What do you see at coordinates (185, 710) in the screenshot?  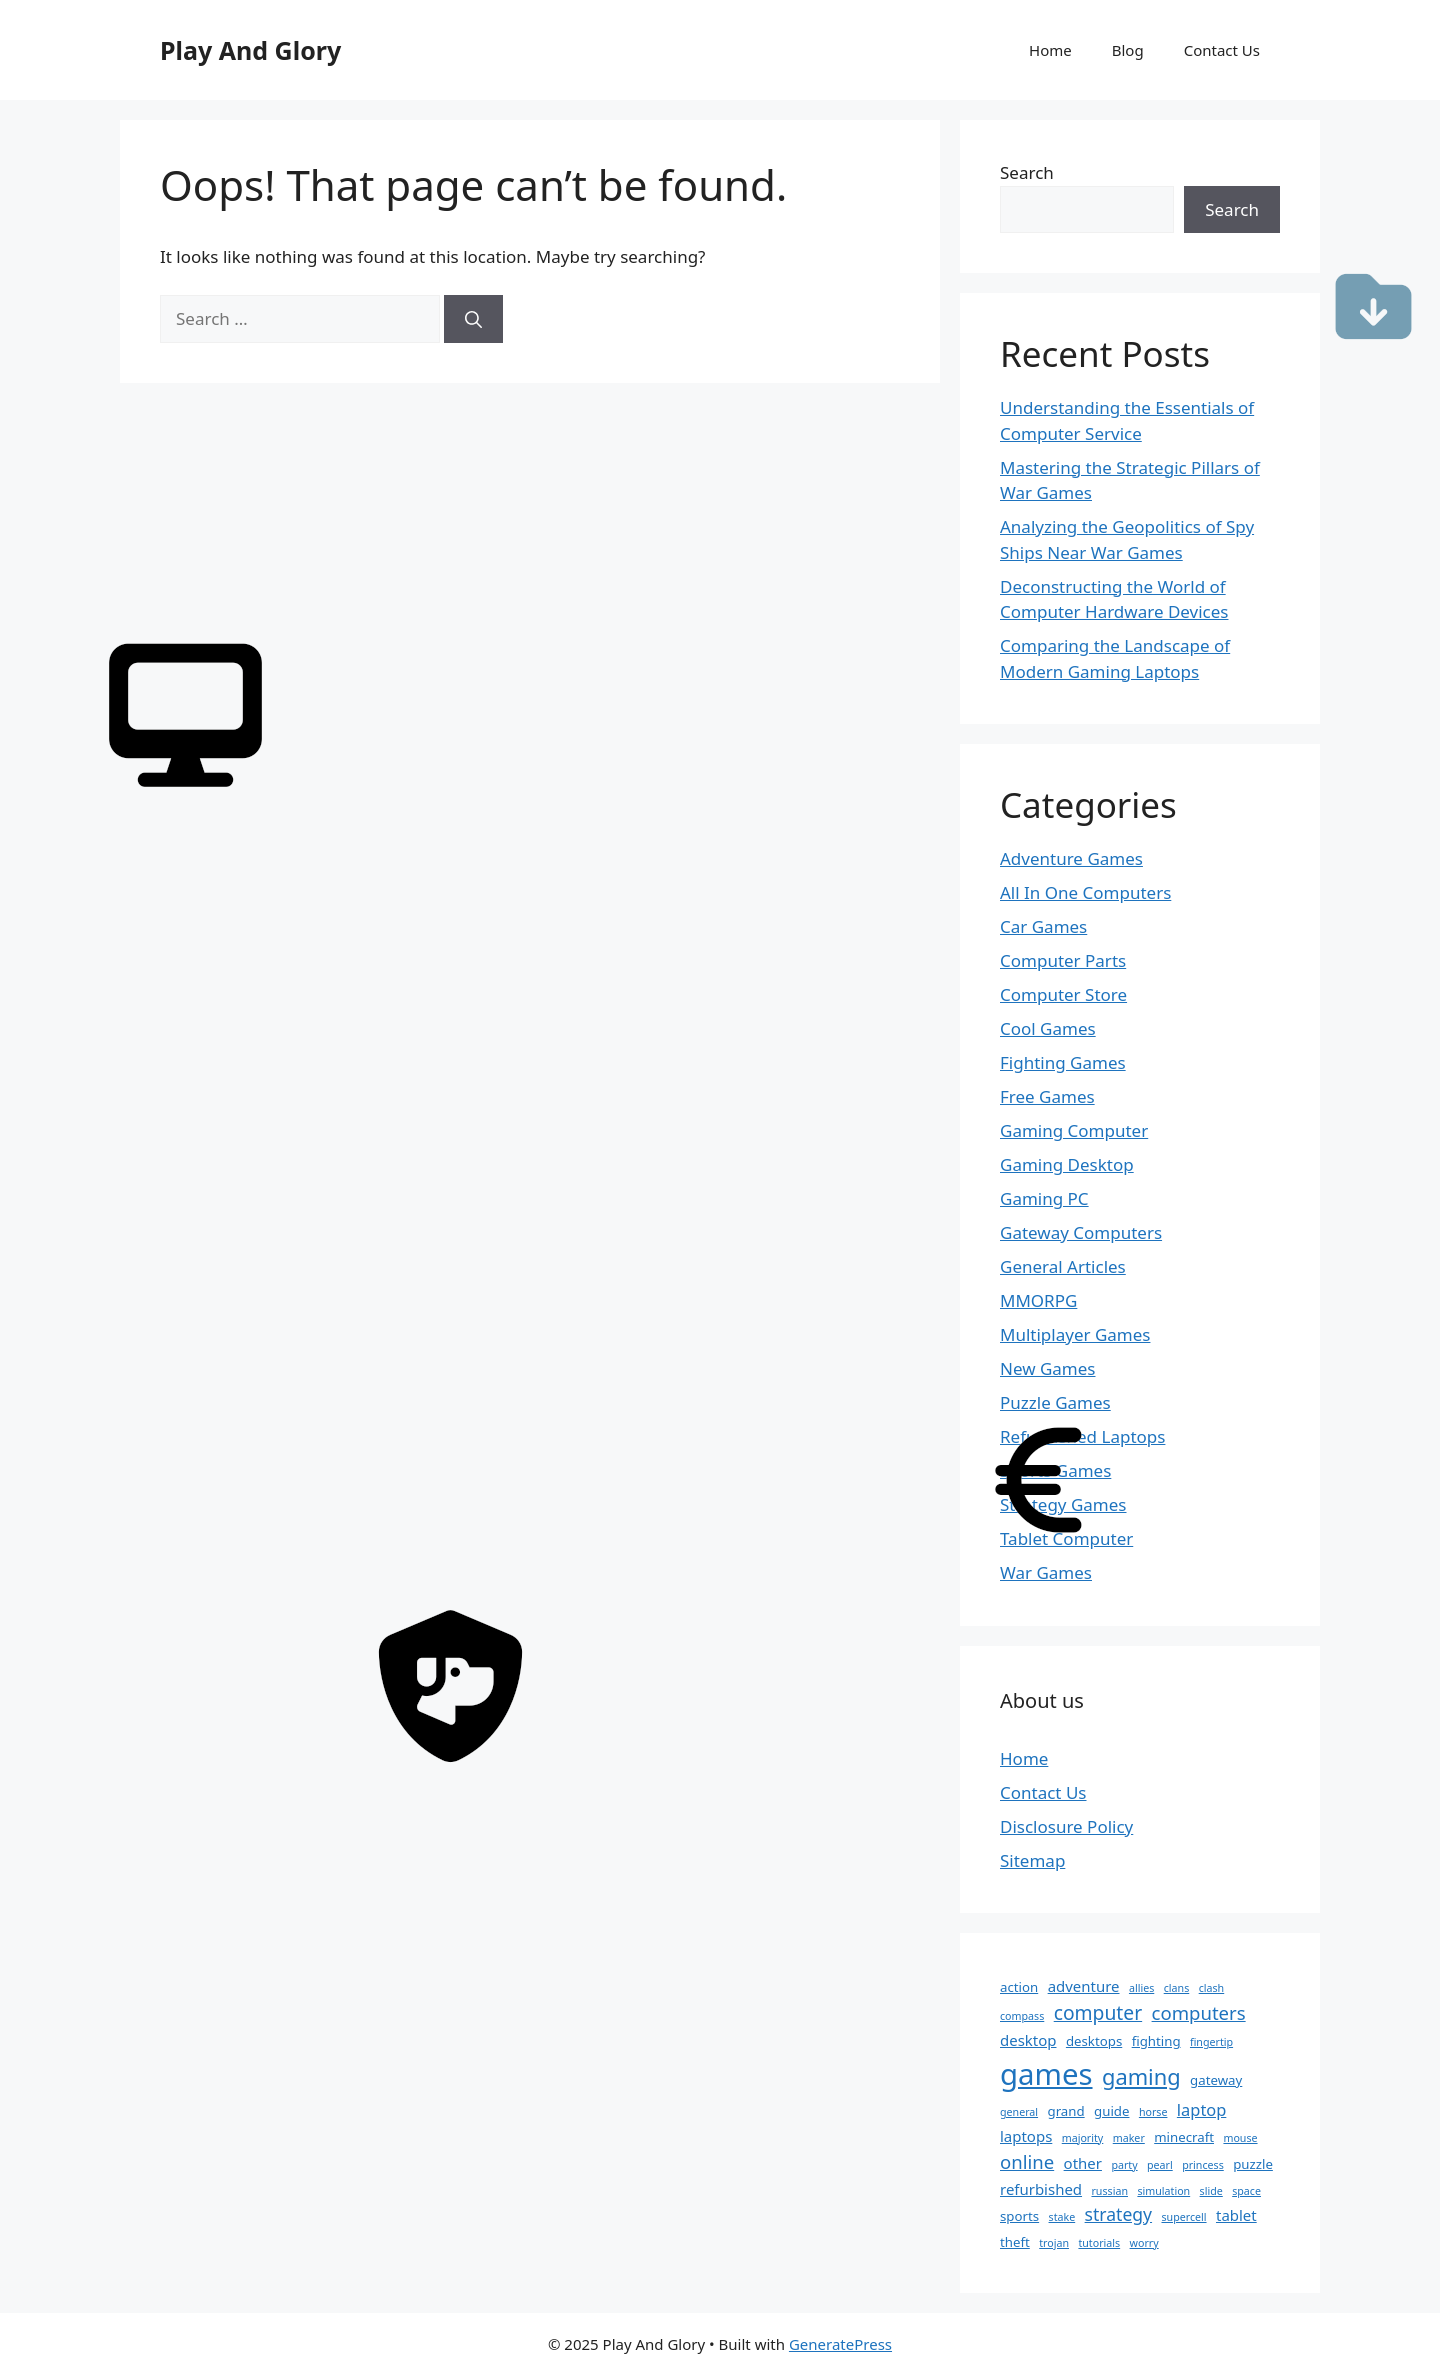 I see `switch to desktop view` at bounding box center [185, 710].